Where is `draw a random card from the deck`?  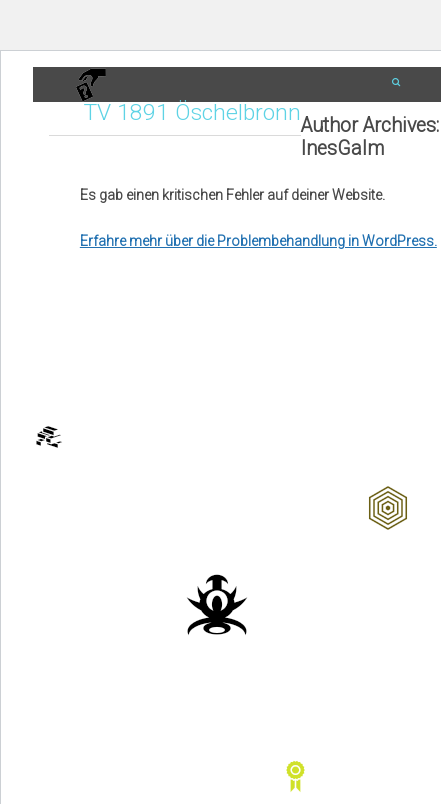
draw a random card from the deck is located at coordinates (91, 85).